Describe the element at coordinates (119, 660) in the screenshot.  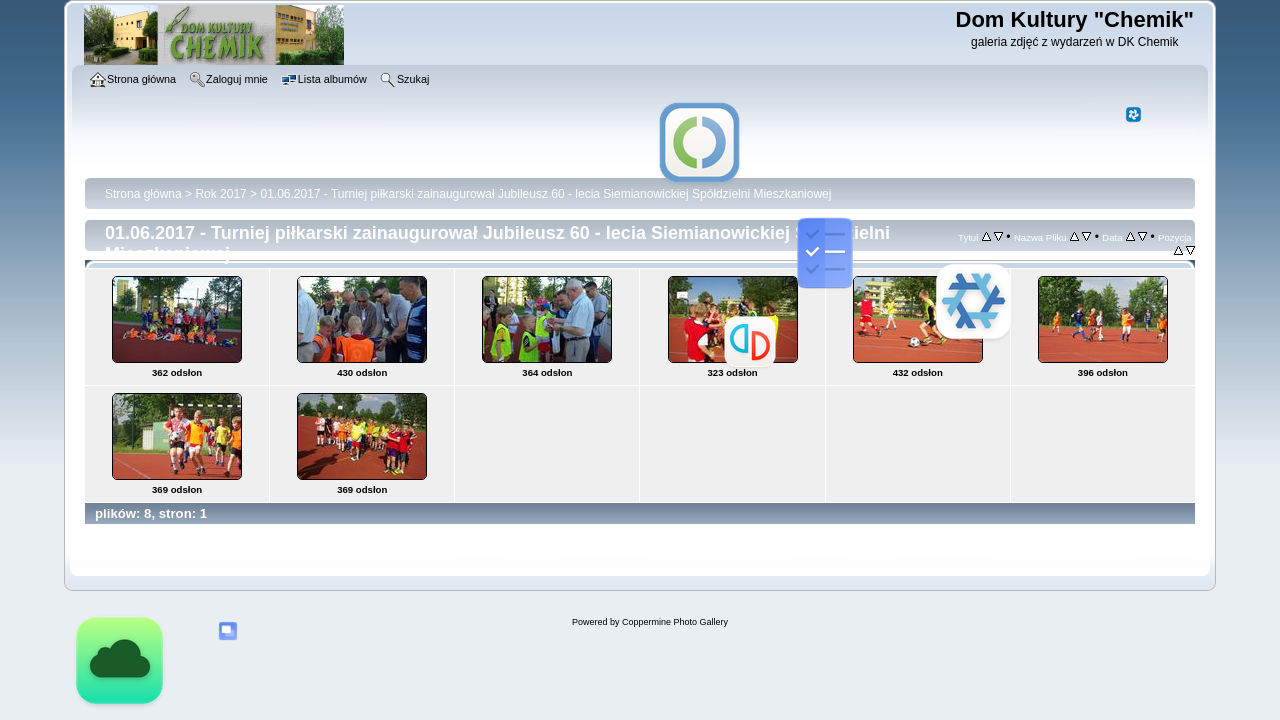
I see `open 4k video downloader app` at that location.